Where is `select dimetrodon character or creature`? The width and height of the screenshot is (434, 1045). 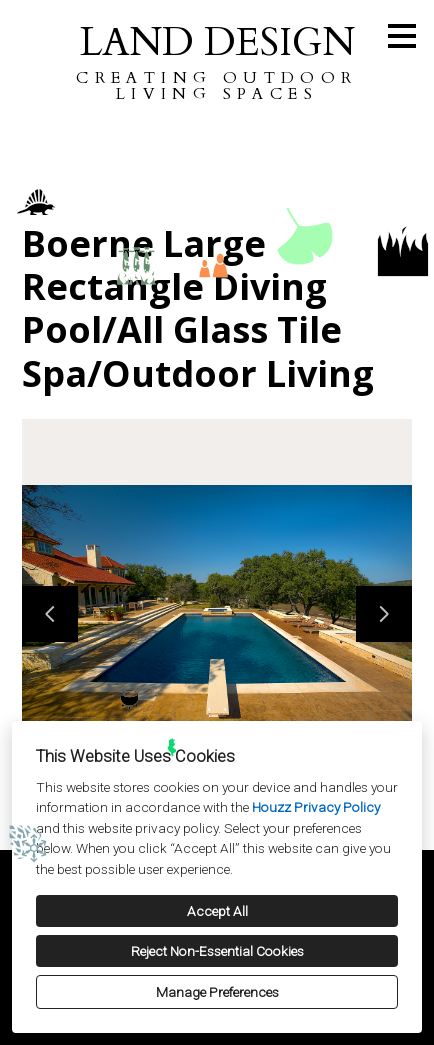
select dimetrodon character or creature is located at coordinates (36, 202).